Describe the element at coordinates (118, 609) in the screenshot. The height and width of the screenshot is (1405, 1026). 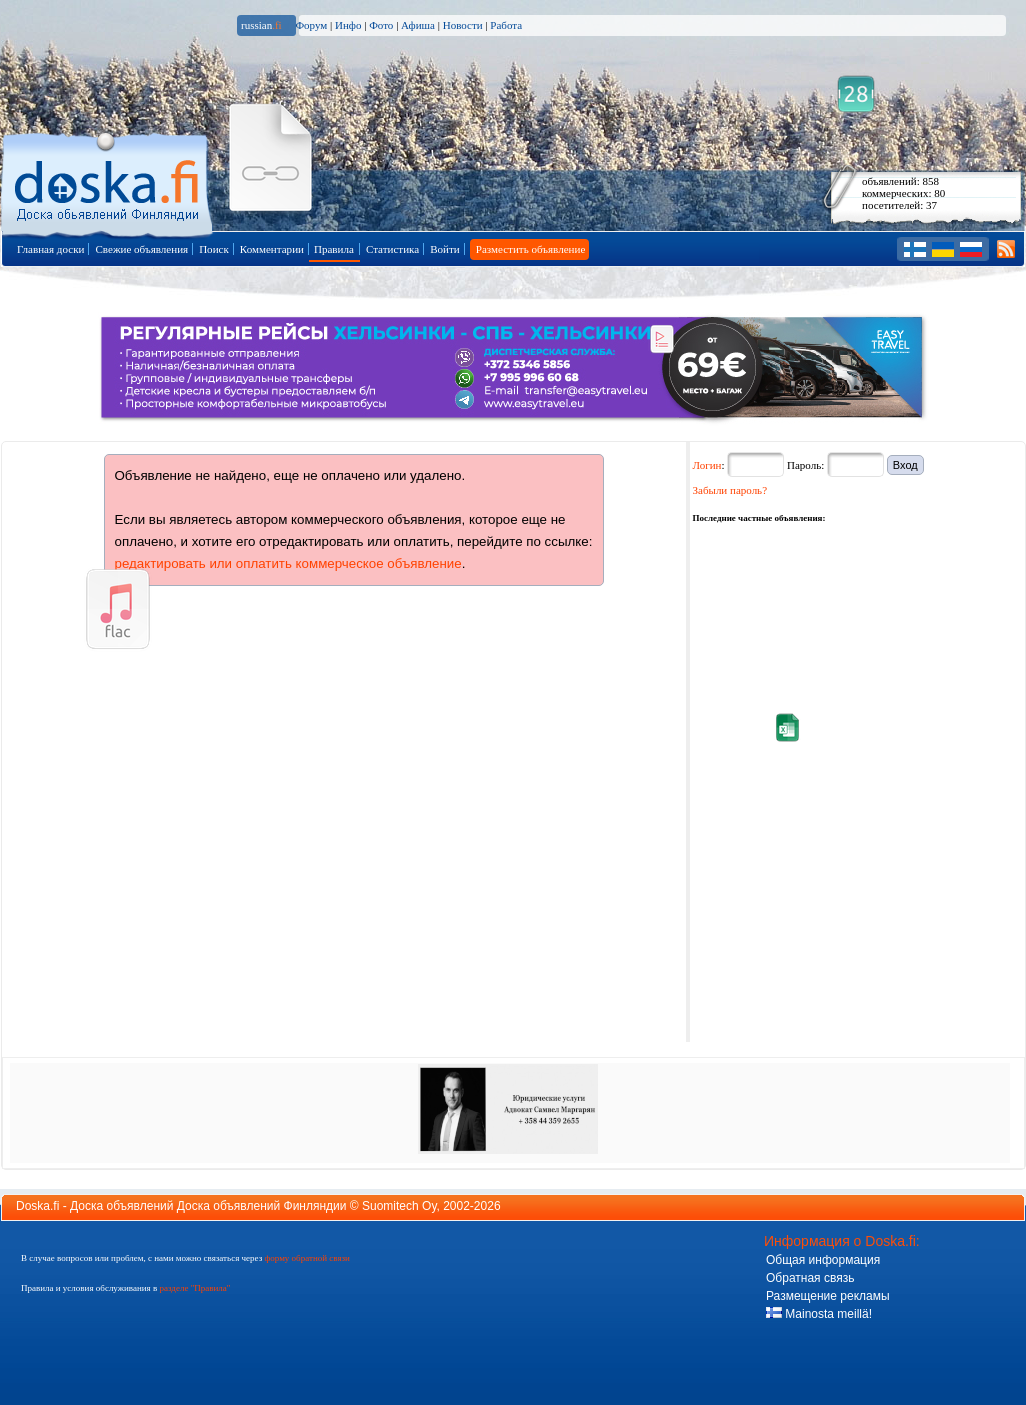
I see `a FLAC audio file` at that location.